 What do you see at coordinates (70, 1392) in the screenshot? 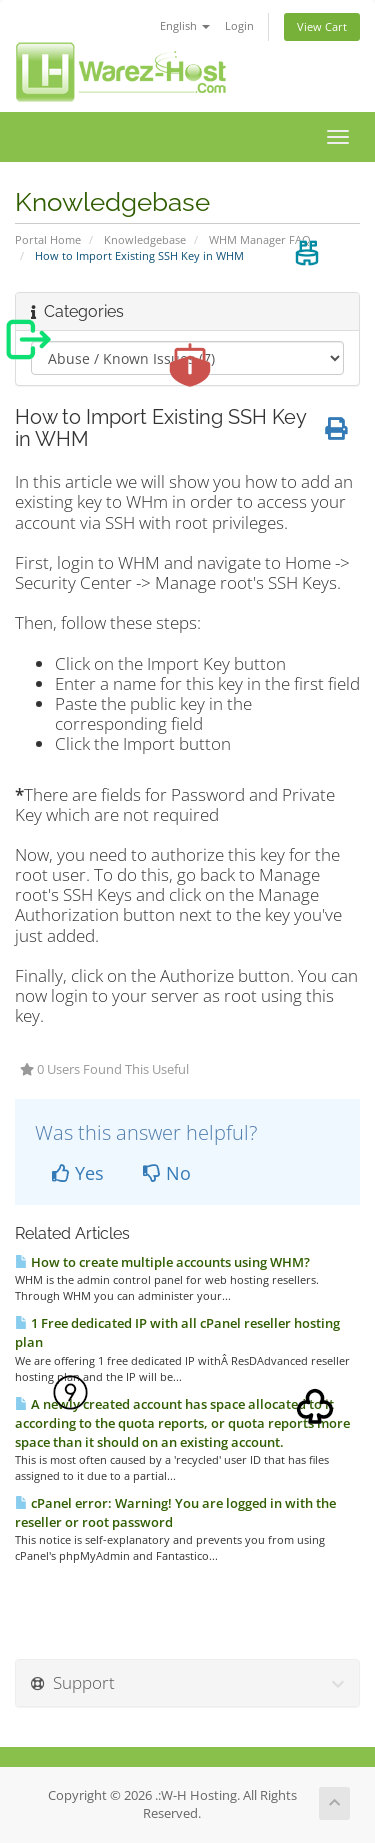
I see `indicates nine items or notifications` at bounding box center [70, 1392].